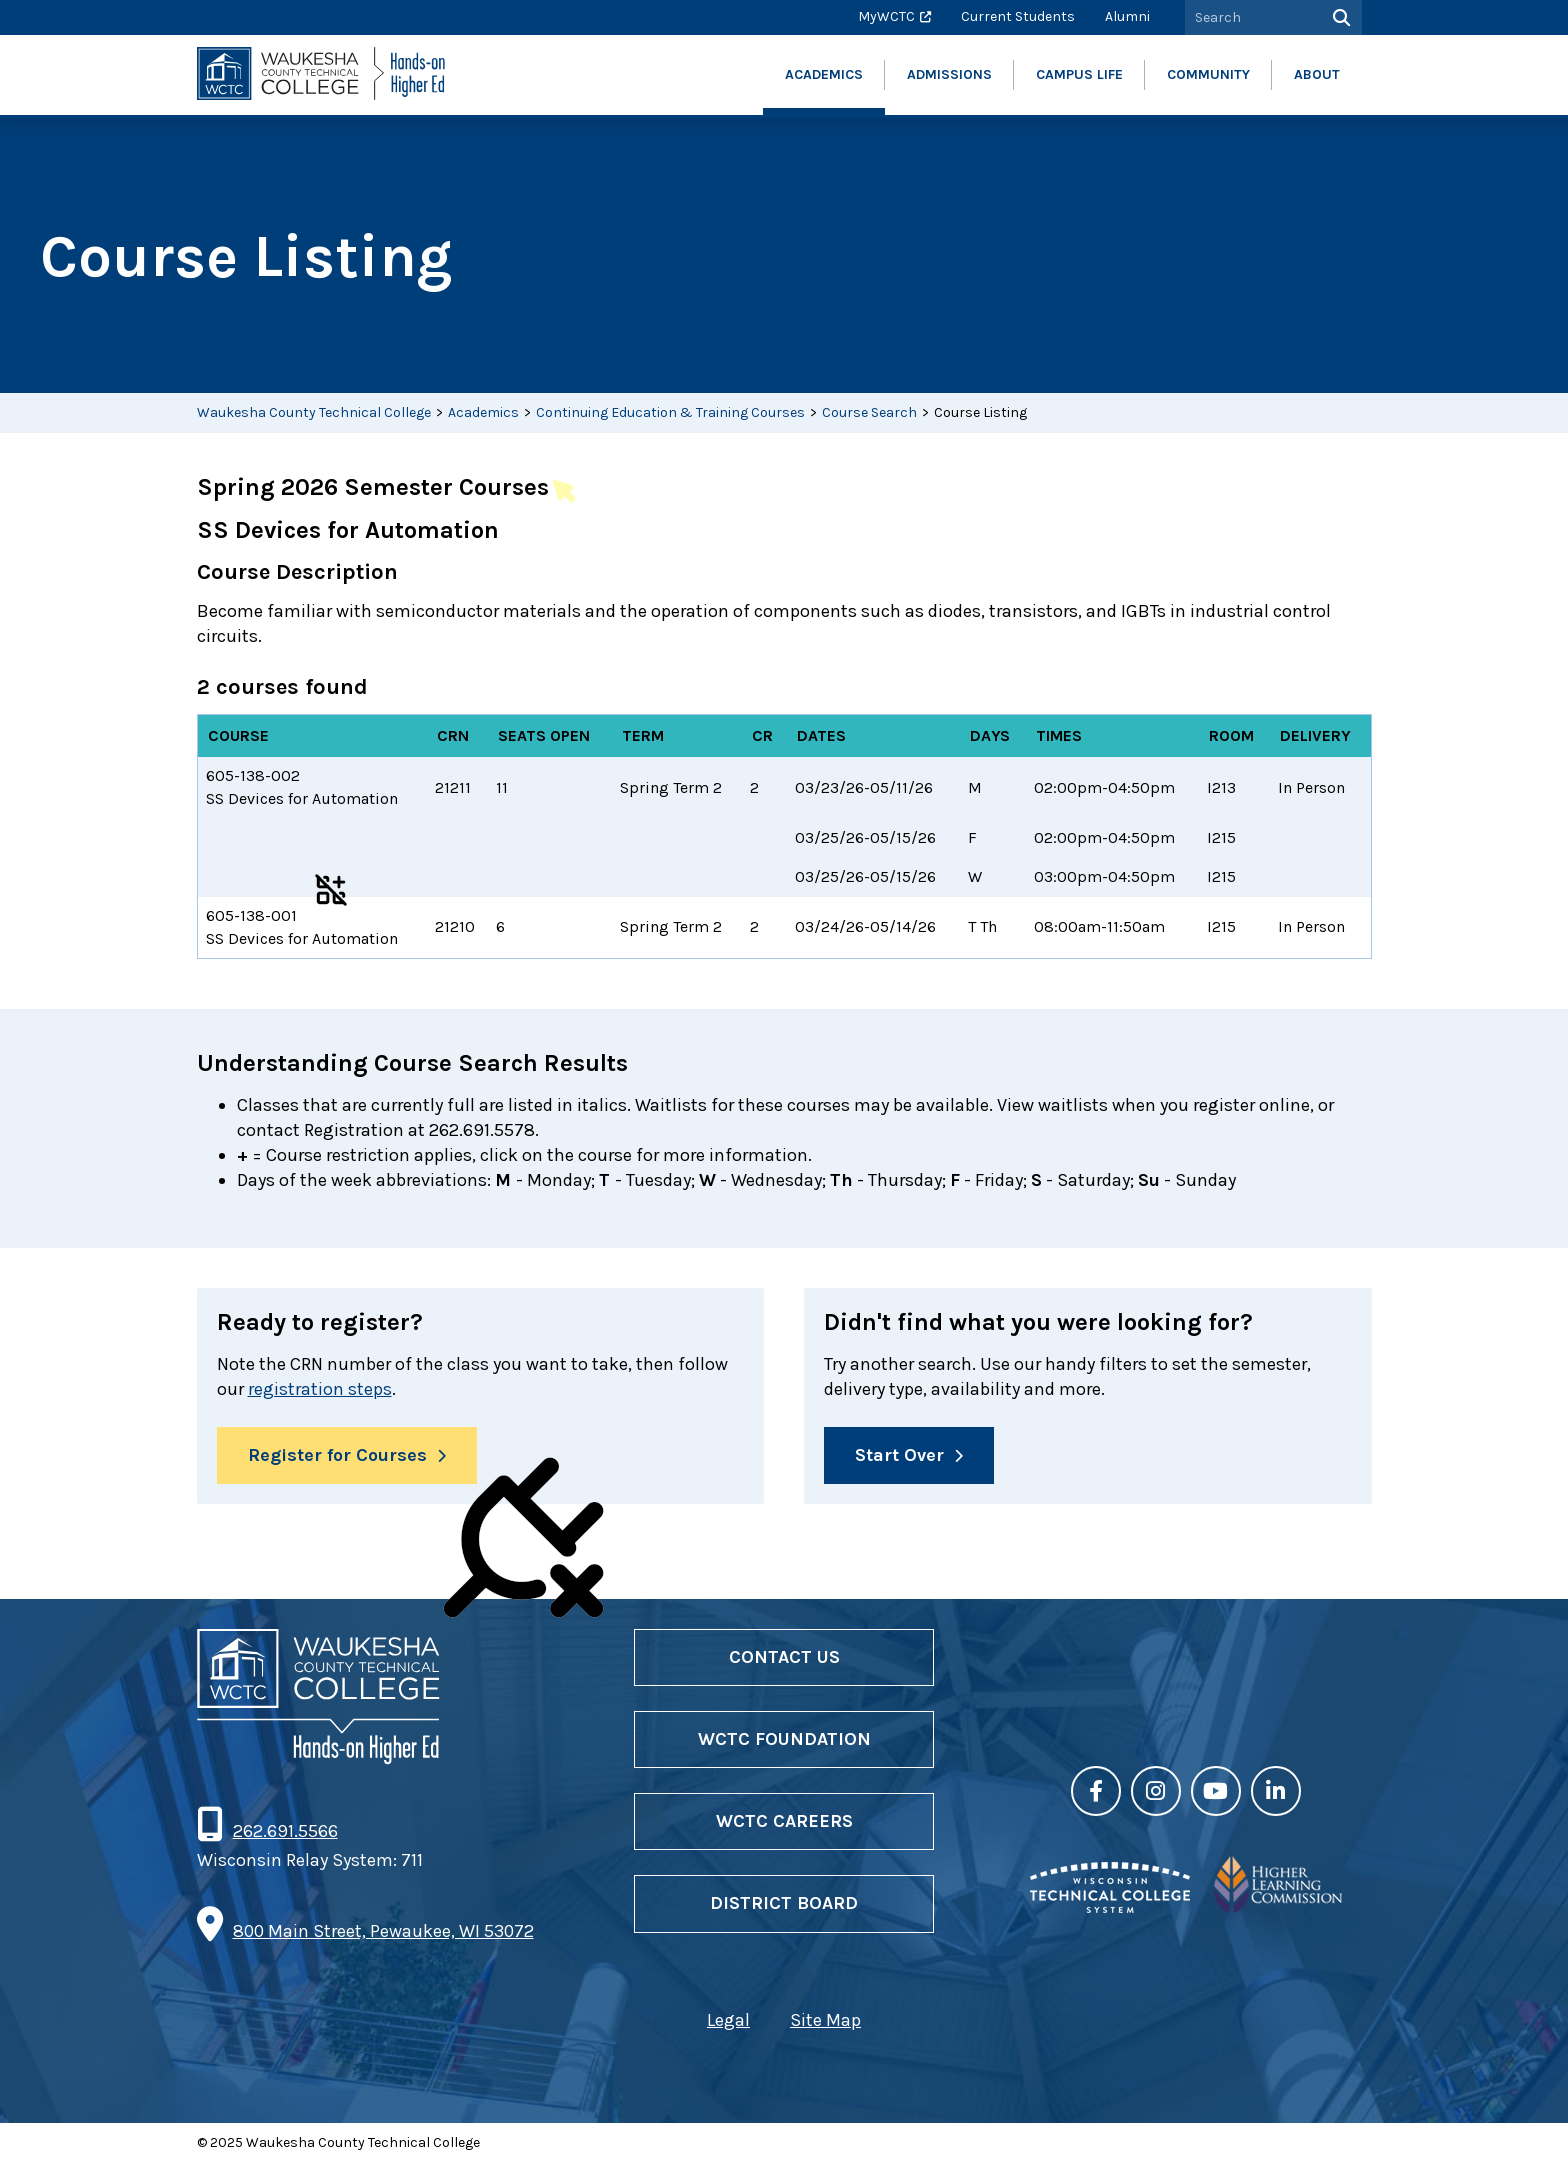 Image resolution: width=1568 pixels, height=2163 pixels. What do you see at coordinates (331, 890) in the screenshot?
I see `apps or widgets are disabled` at bounding box center [331, 890].